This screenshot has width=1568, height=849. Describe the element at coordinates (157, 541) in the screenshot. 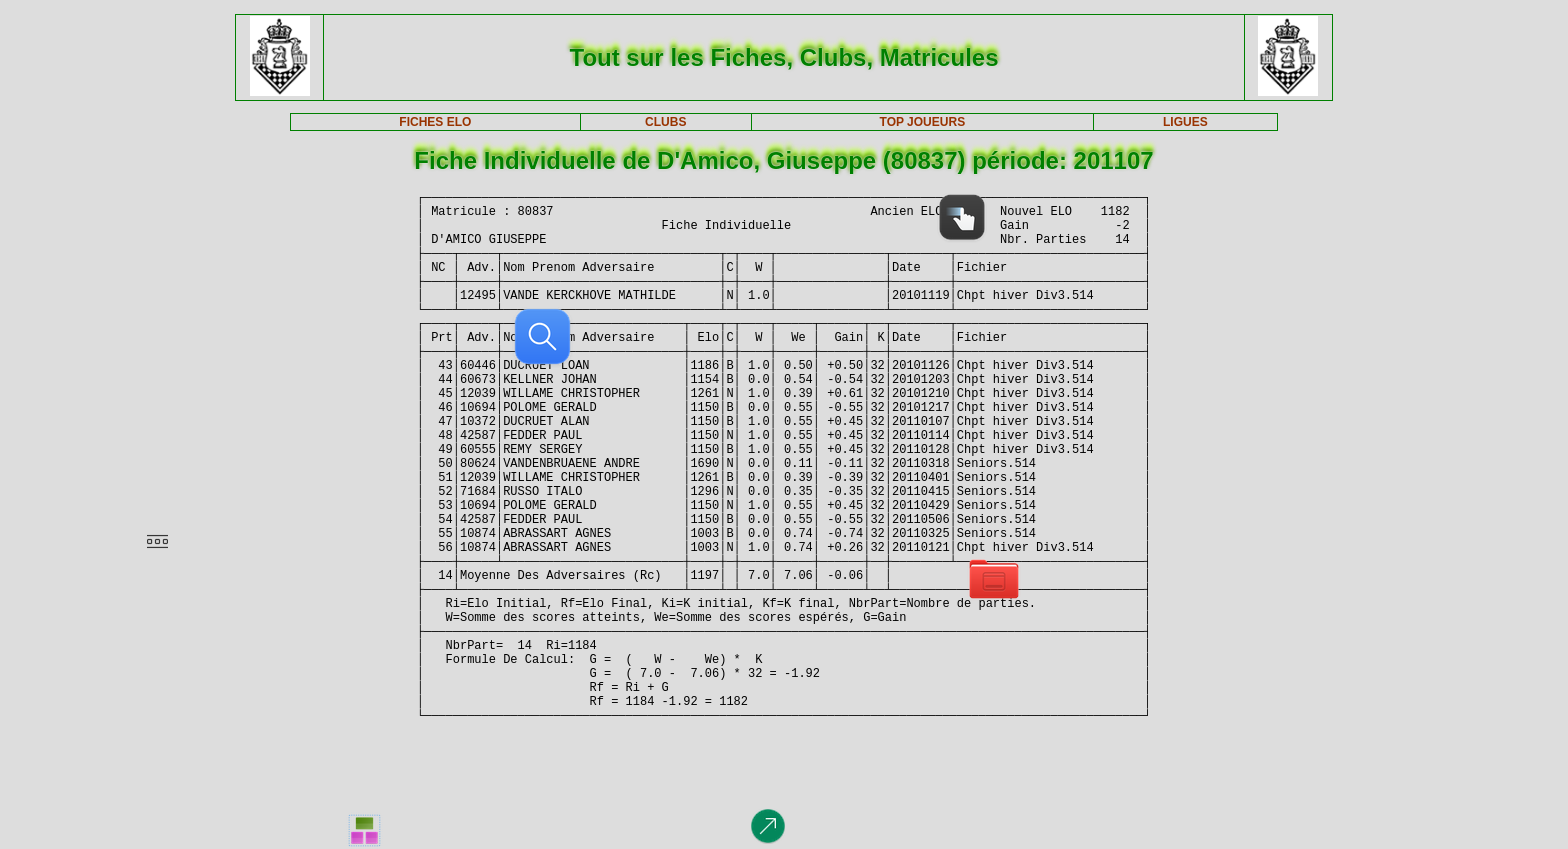

I see `access toolbar preferences` at that location.